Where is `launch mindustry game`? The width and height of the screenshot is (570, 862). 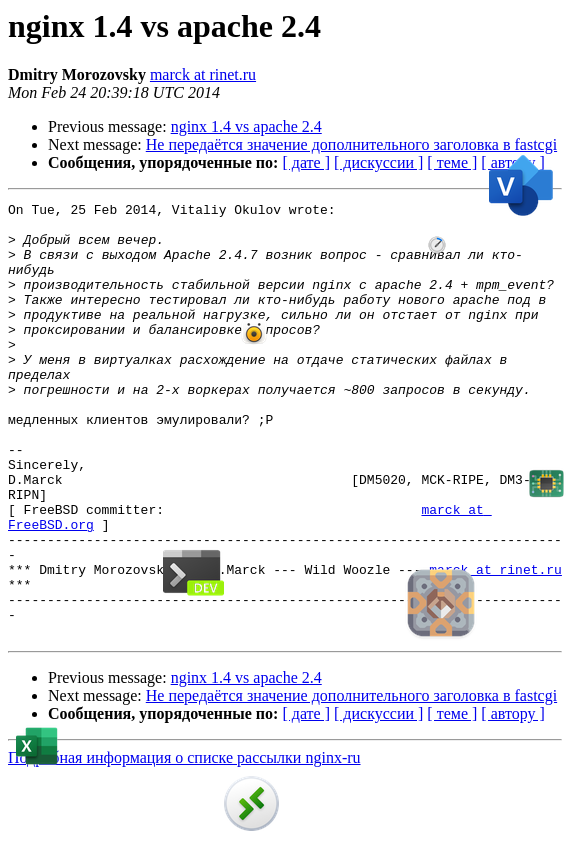
launch mindustry game is located at coordinates (441, 603).